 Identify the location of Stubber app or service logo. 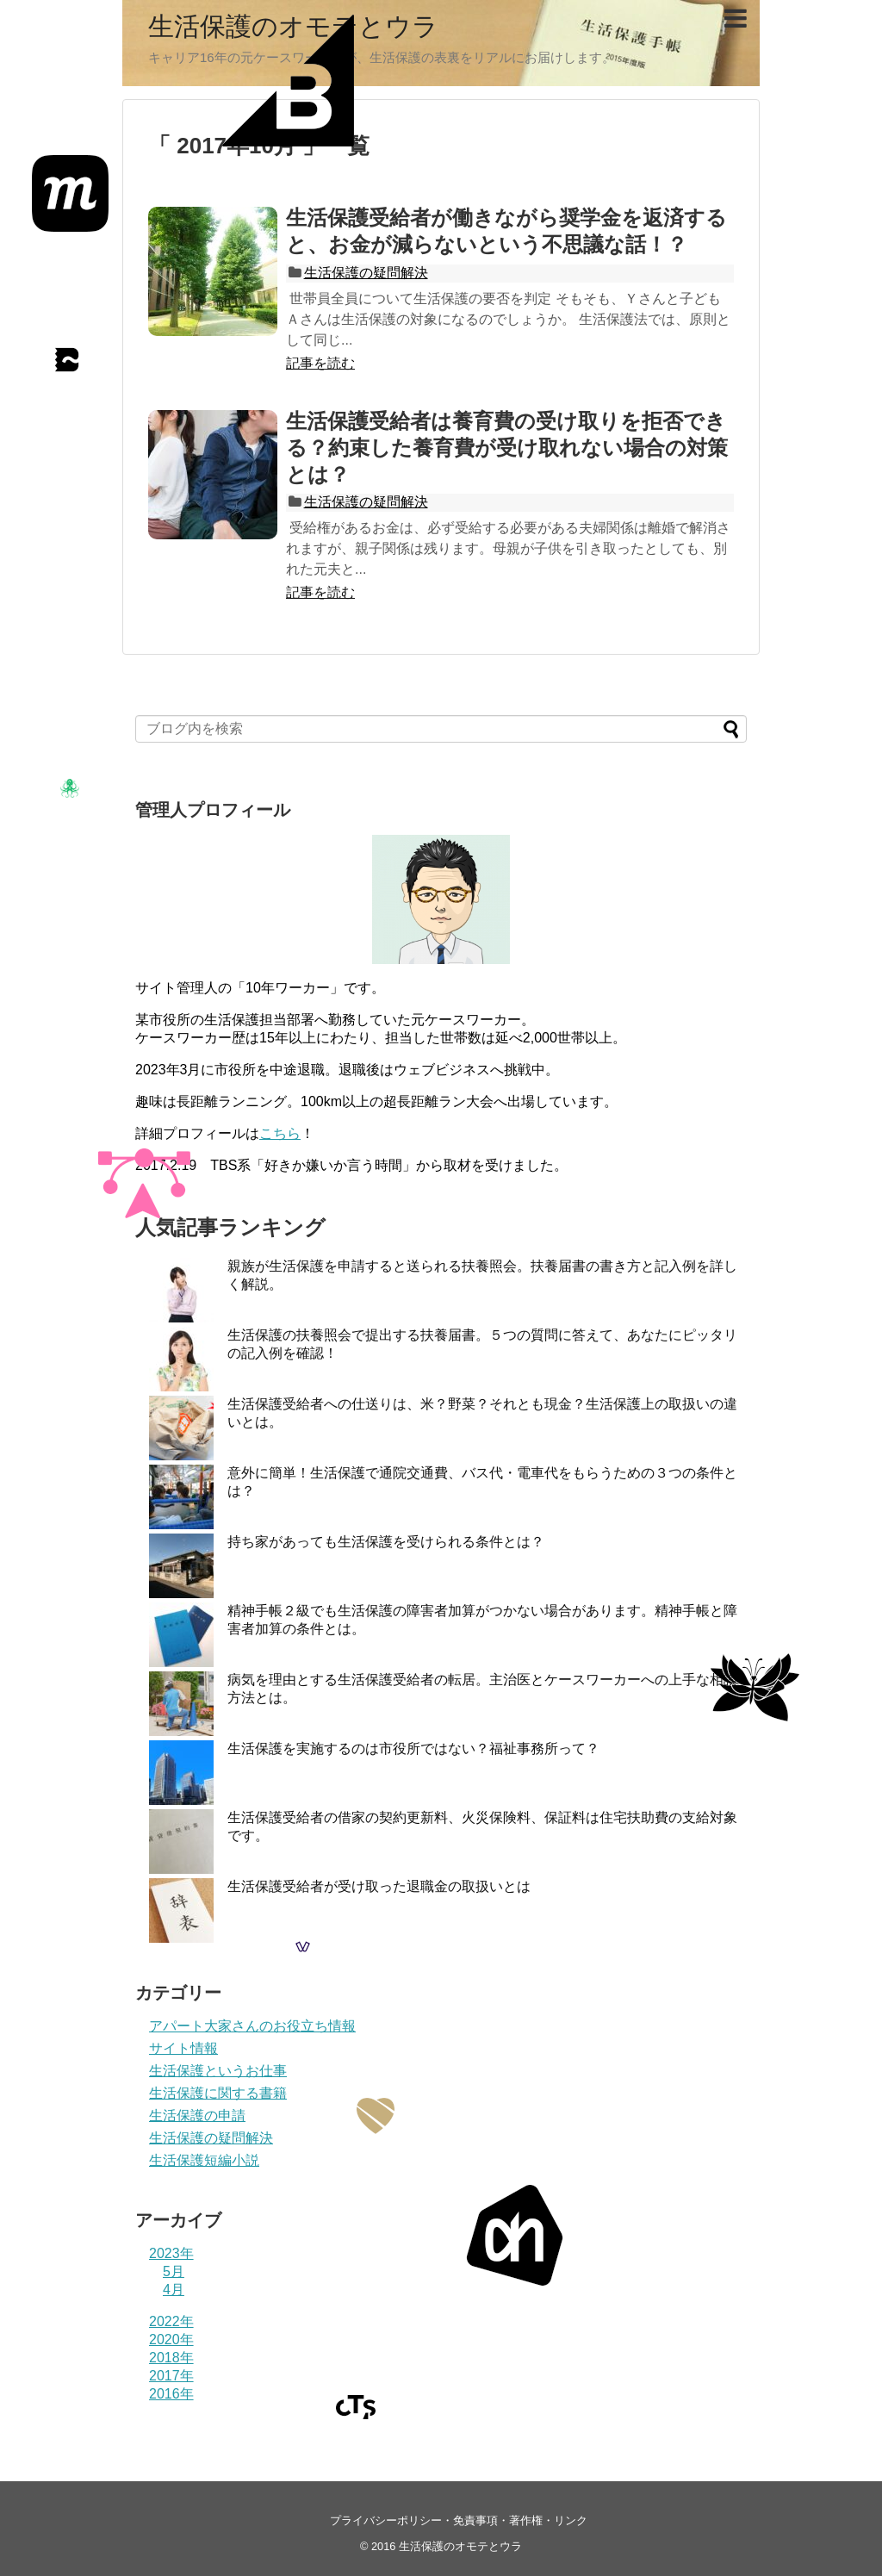
(66, 359).